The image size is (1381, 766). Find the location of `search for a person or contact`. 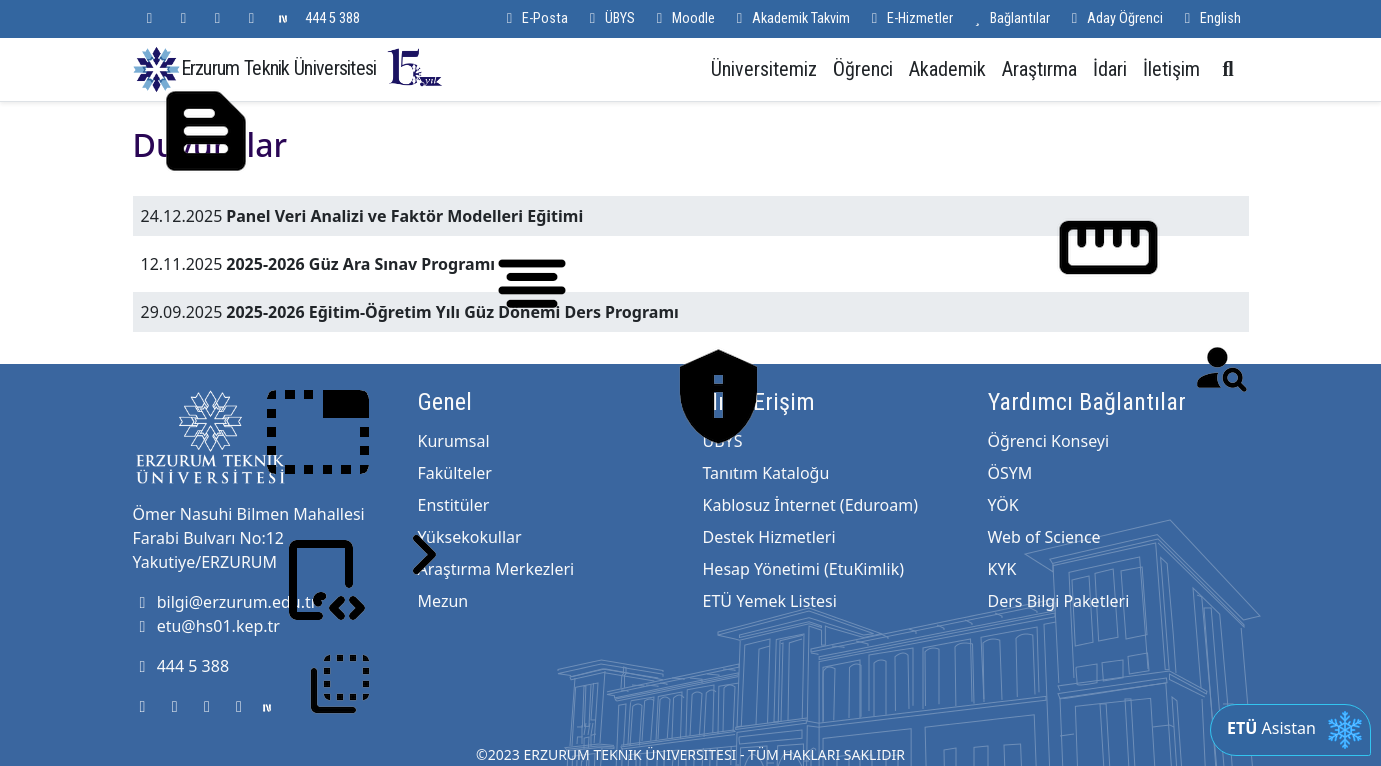

search for a person or contact is located at coordinates (1222, 367).